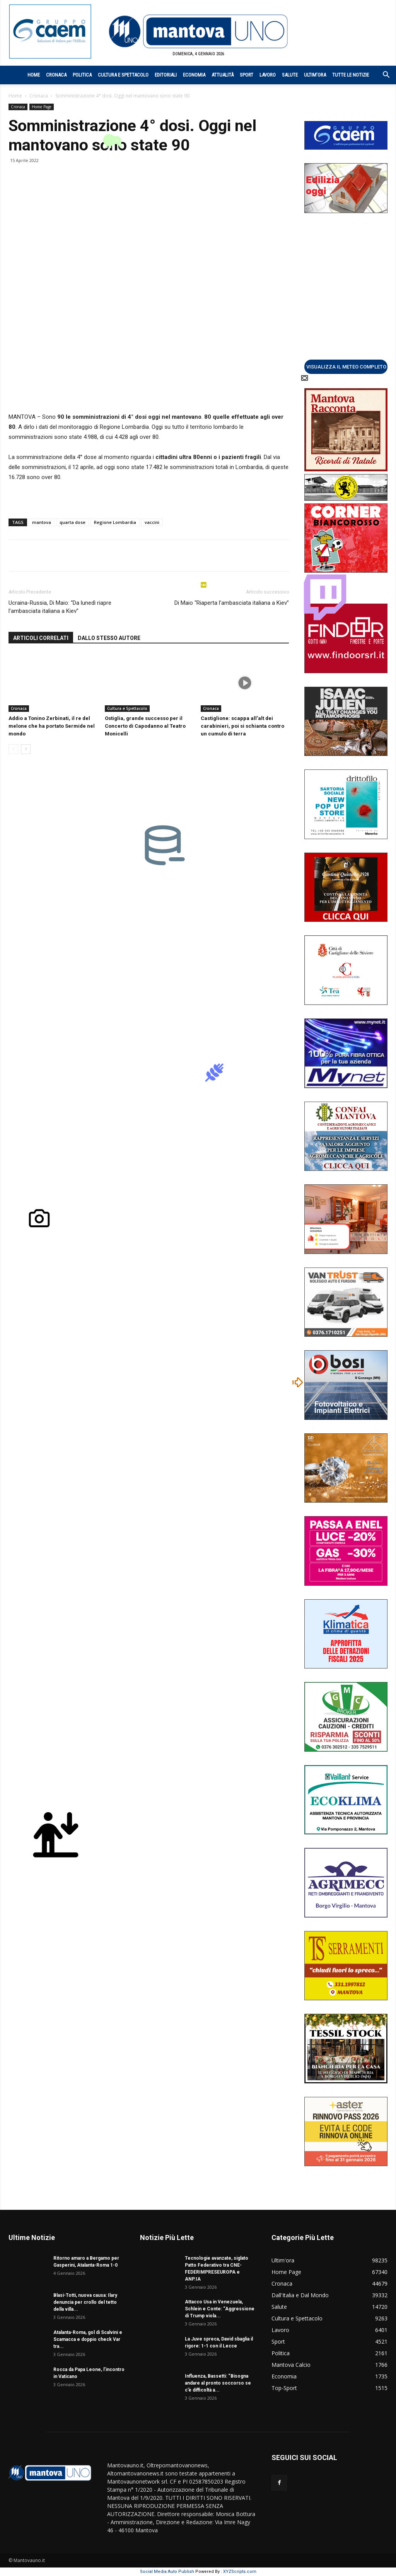 The image size is (396, 2576). What do you see at coordinates (297, 1382) in the screenshot?
I see `skip to end or jump forward` at bounding box center [297, 1382].